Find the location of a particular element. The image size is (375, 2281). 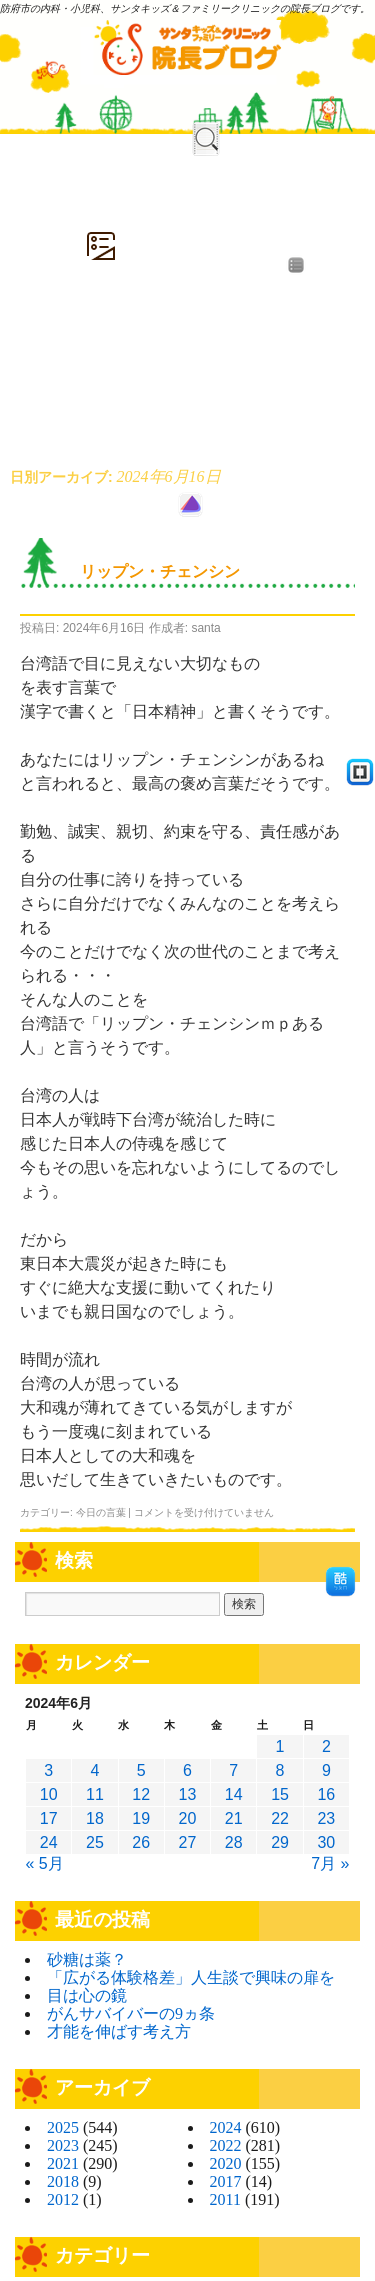

launch endeavouros linux application is located at coordinates (190, 504).